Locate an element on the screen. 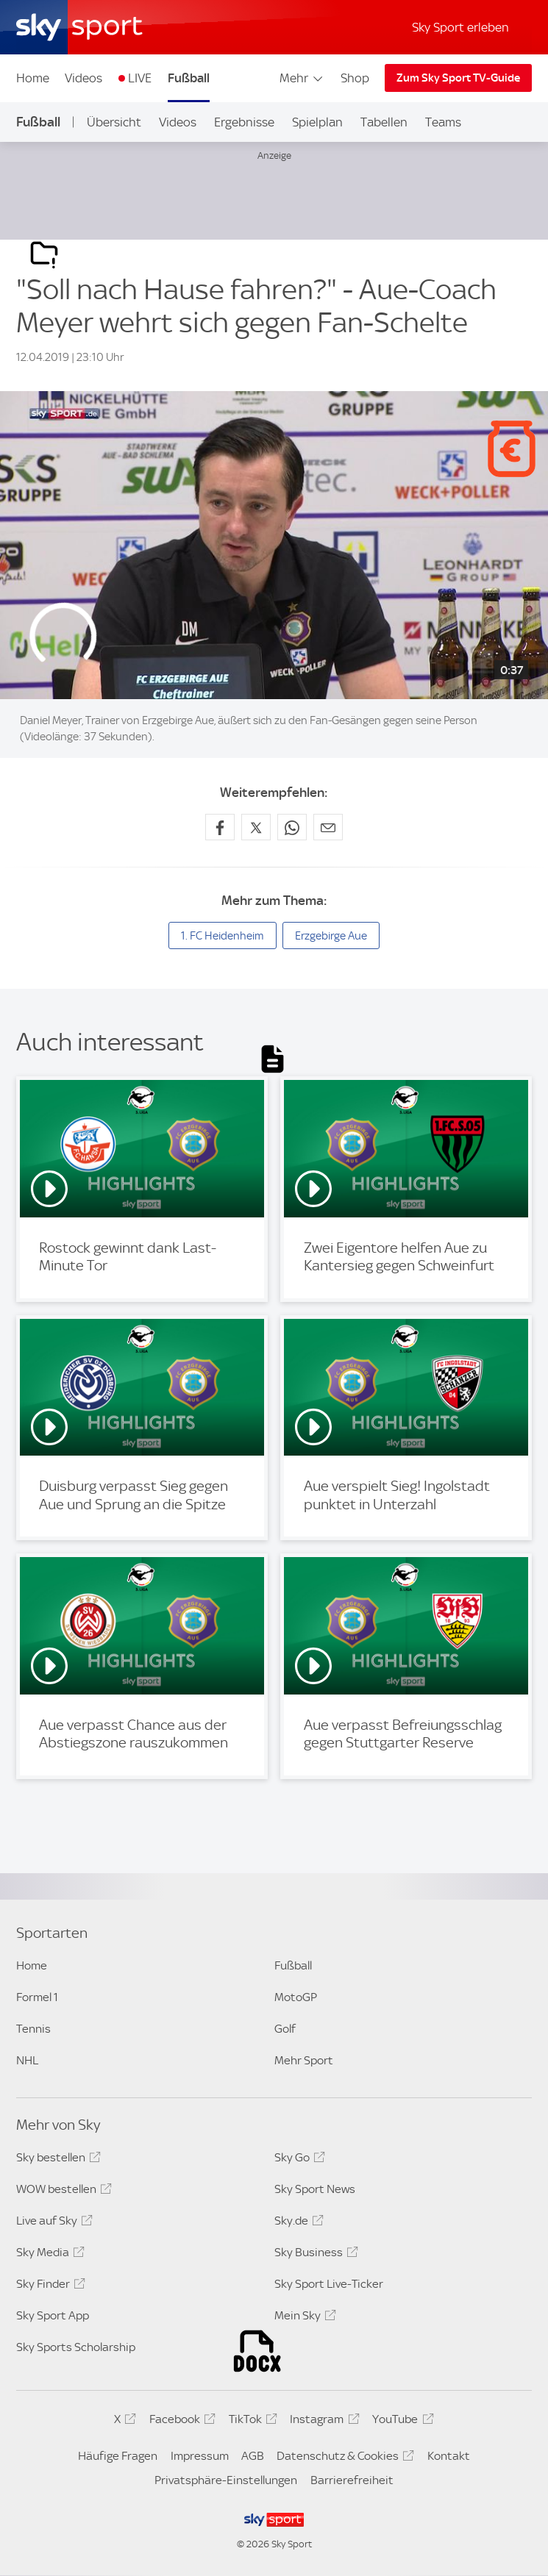  indicates a Microsoft Word document file is located at coordinates (257, 2351).